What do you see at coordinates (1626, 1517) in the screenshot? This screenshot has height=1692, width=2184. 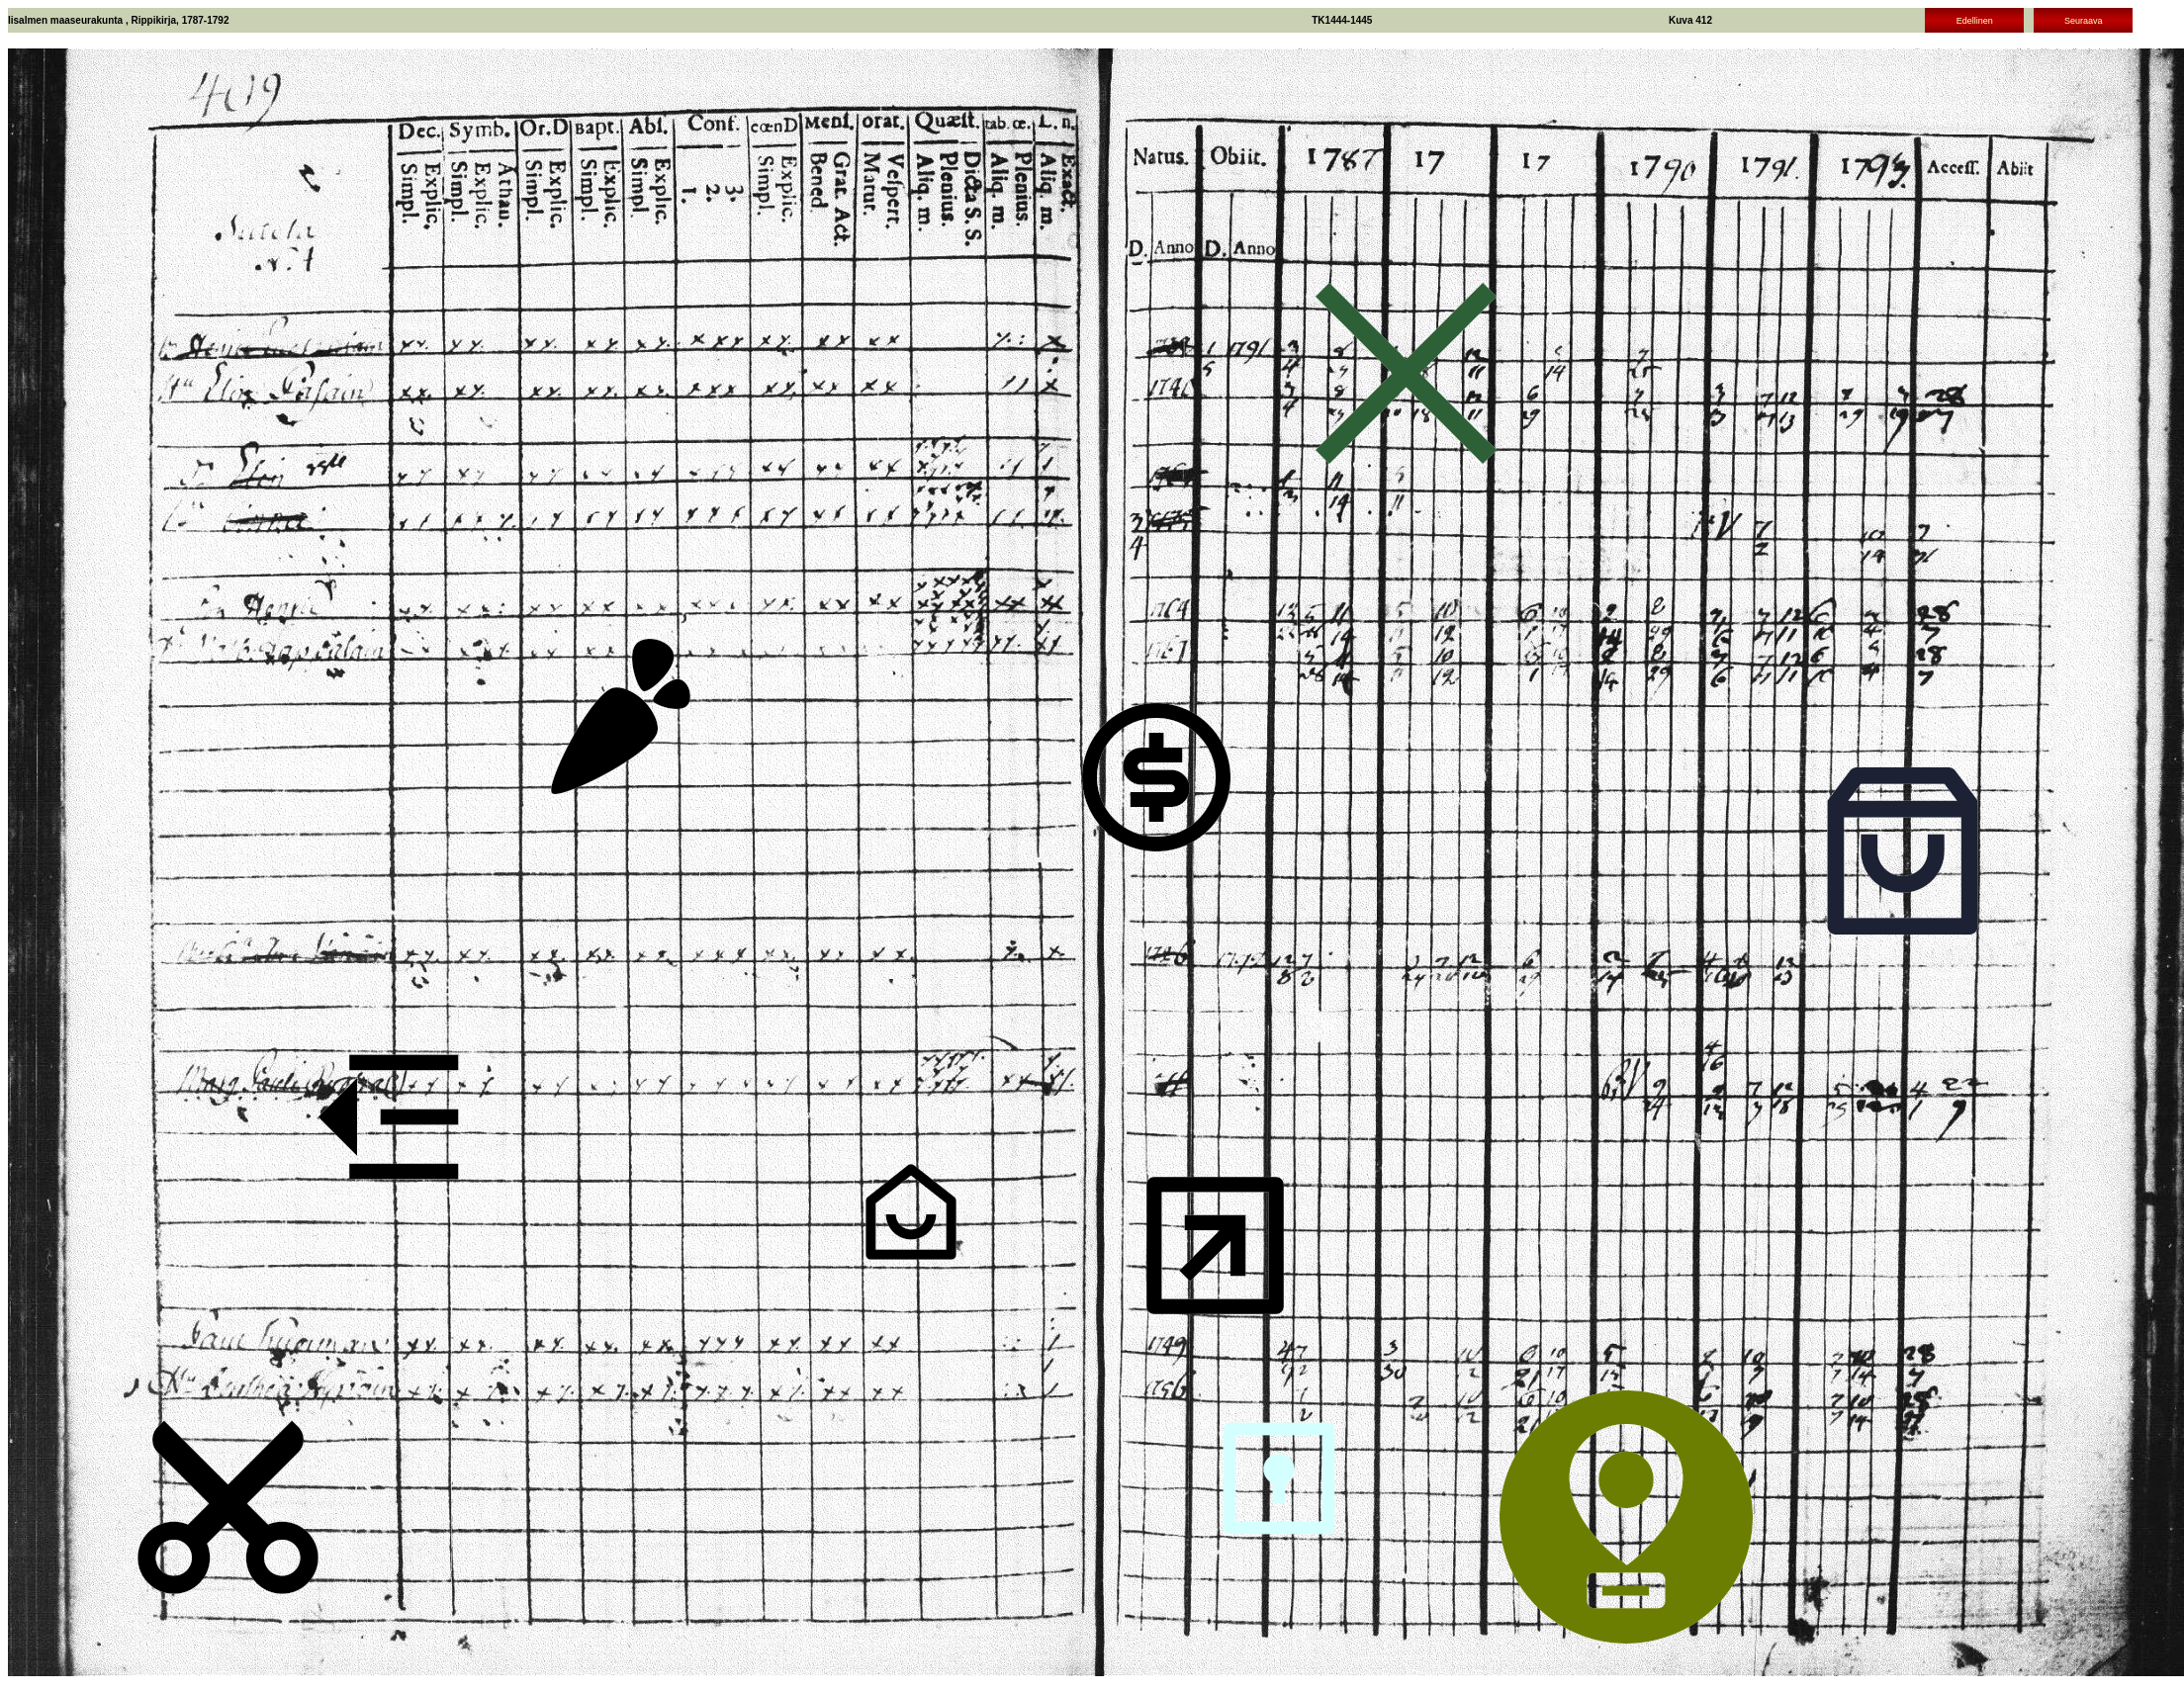 I see `maplibre mapping library logo` at bounding box center [1626, 1517].